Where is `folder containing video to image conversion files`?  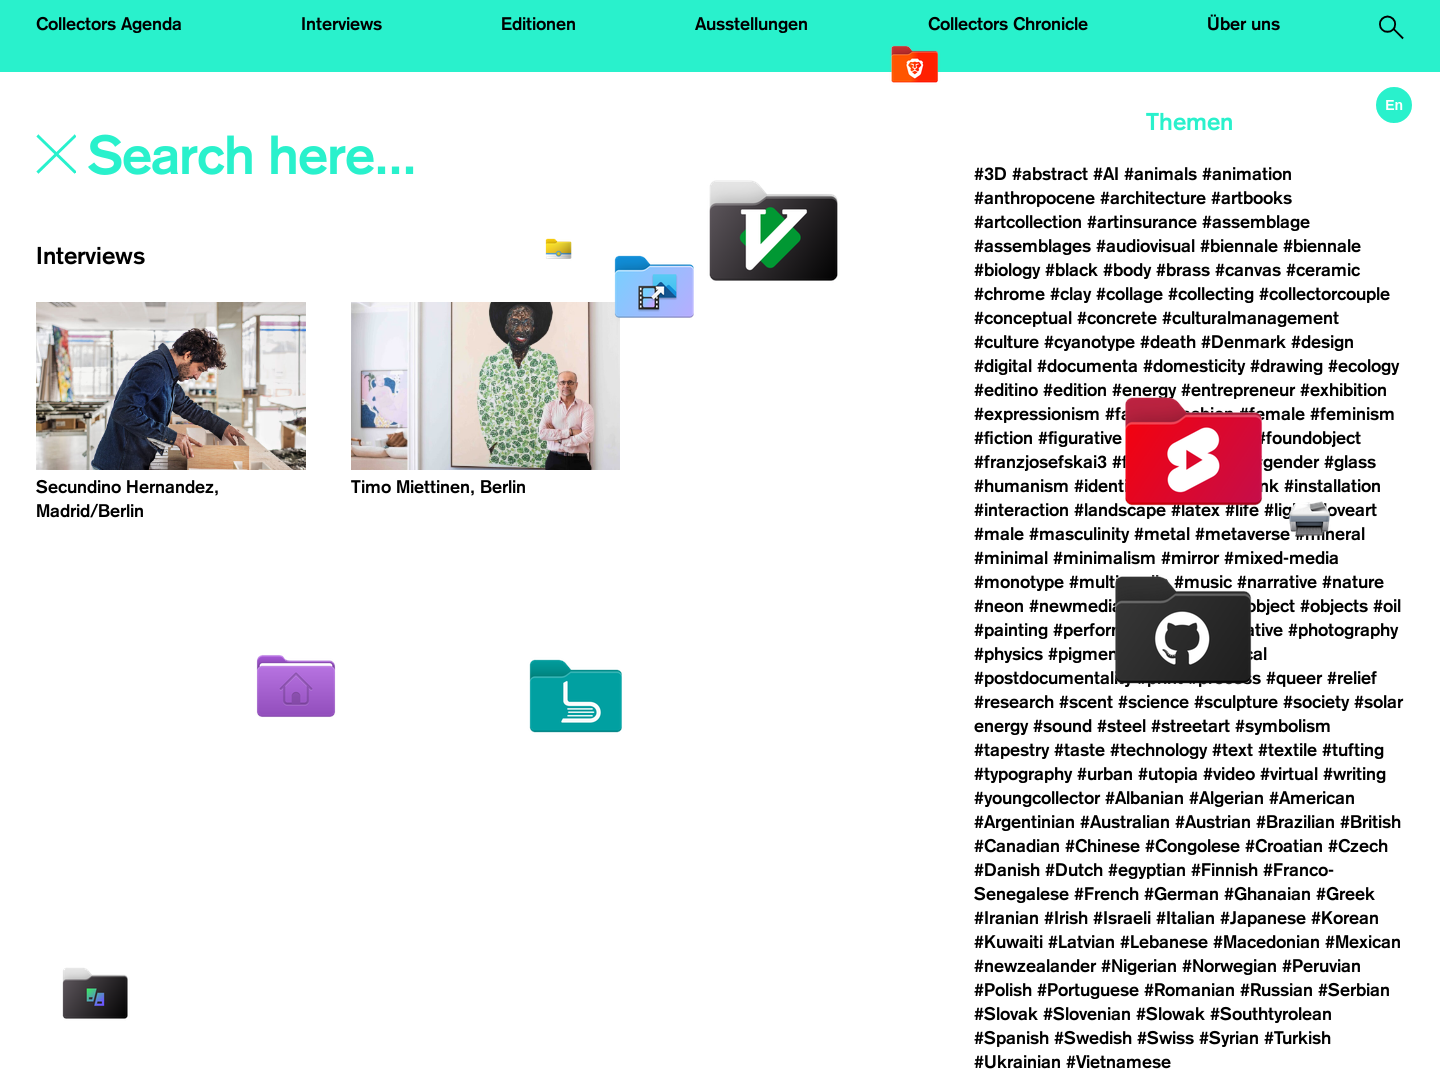
folder containing video to image conversion files is located at coordinates (654, 289).